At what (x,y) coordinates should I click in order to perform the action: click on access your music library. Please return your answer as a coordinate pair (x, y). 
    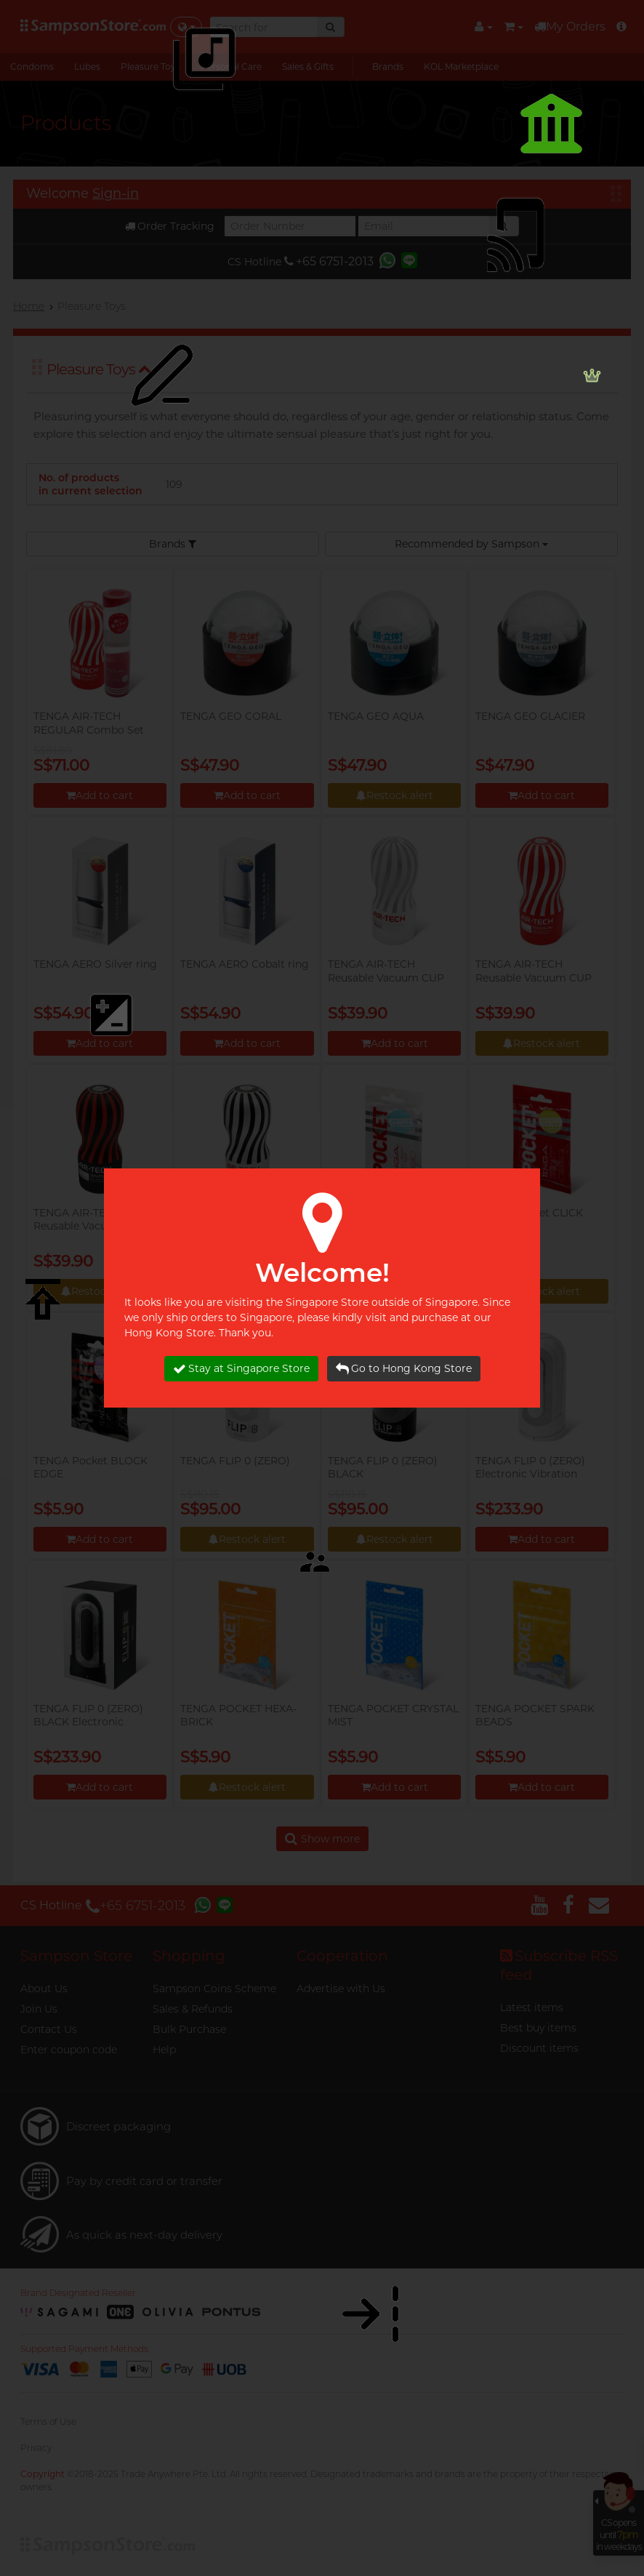
    Looking at the image, I should click on (204, 59).